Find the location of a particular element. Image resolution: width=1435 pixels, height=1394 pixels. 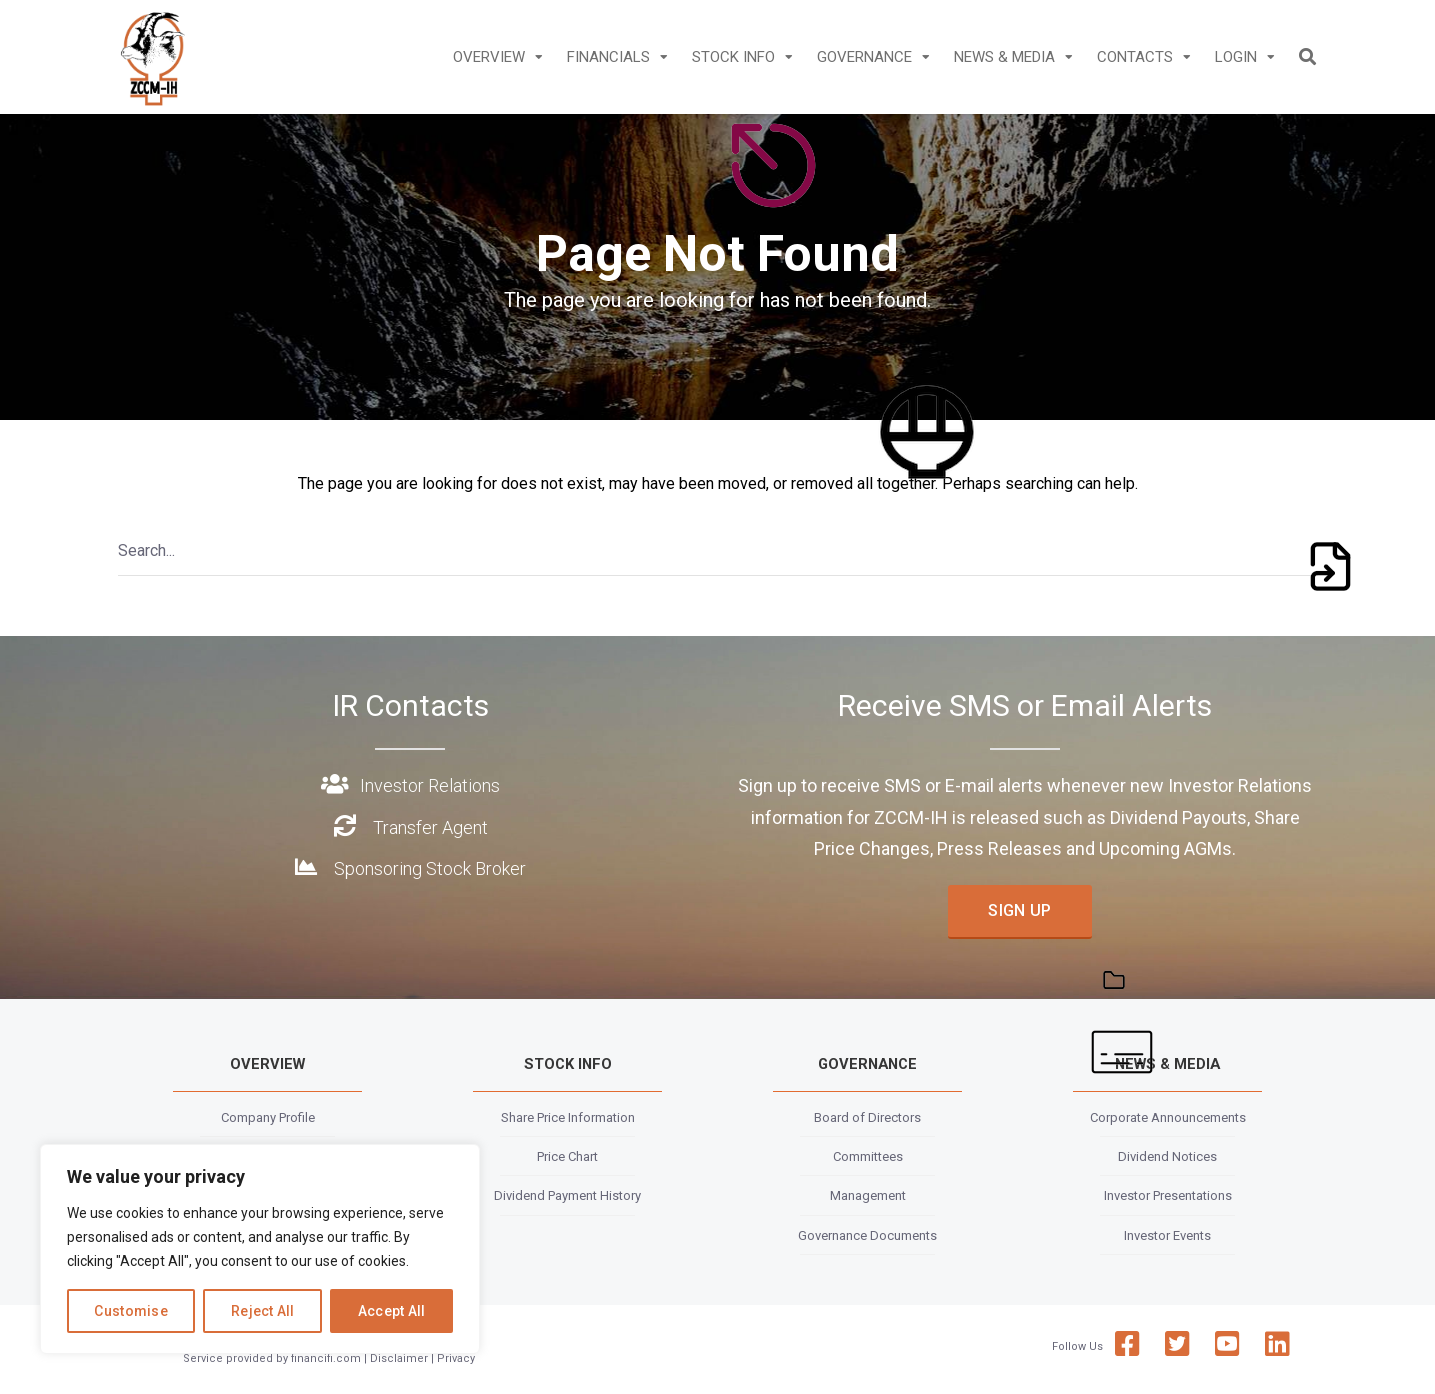

open file folder is located at coordinates (1114, 980).